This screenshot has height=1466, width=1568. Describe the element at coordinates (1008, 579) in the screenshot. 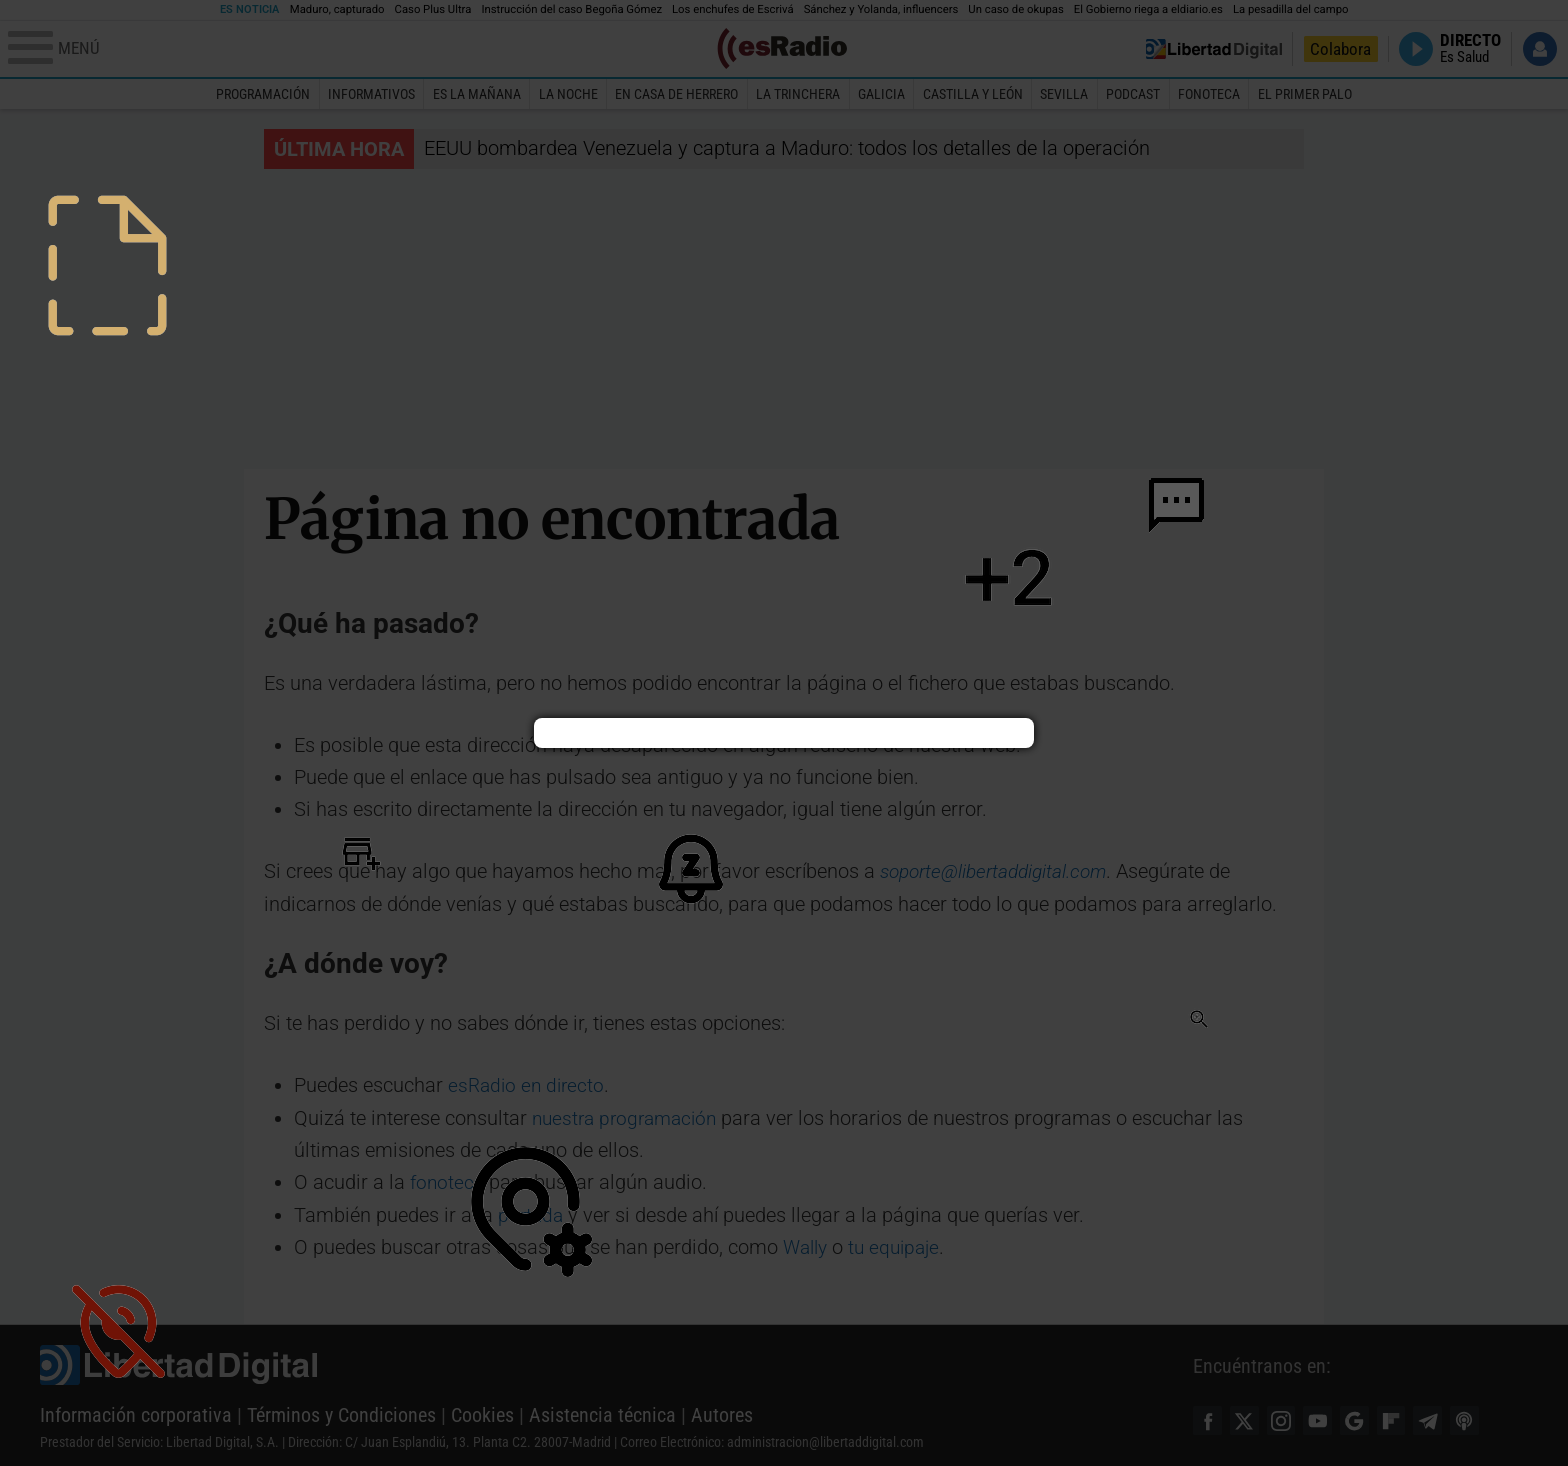

I see `increase exposure by 2 stops in photo editing` at that location.